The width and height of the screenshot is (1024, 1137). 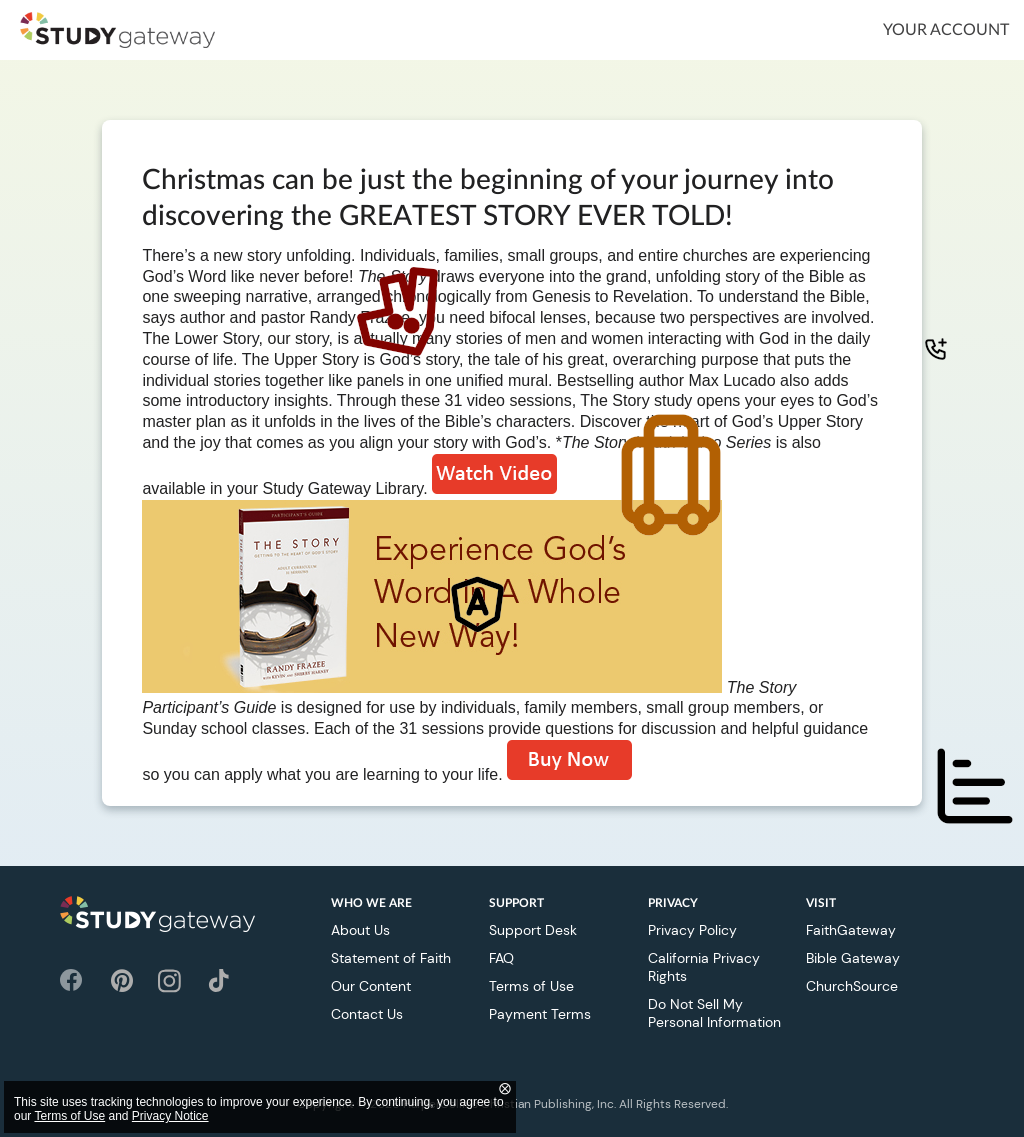 What do you see at coordinates (397, 311) in the screenshot?
I see `open the Deliveroo food delivery app` at bounding box center [397, 311].